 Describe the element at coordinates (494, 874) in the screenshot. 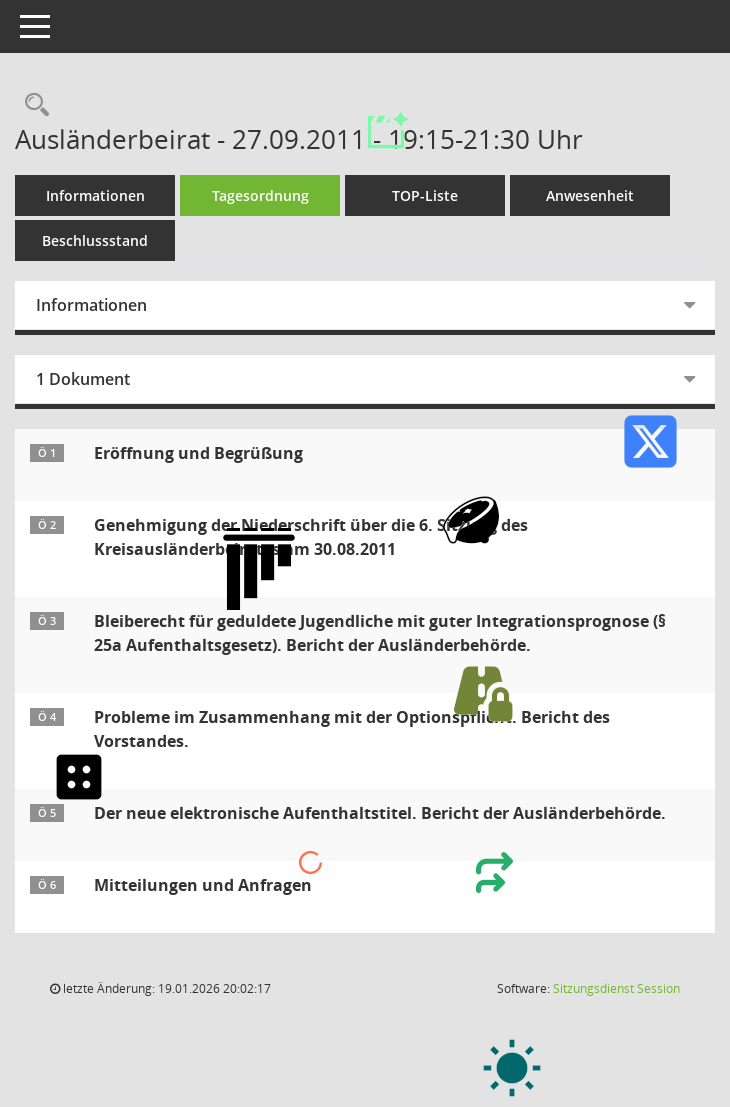

I see `redirect or forward multiple items` at that location.